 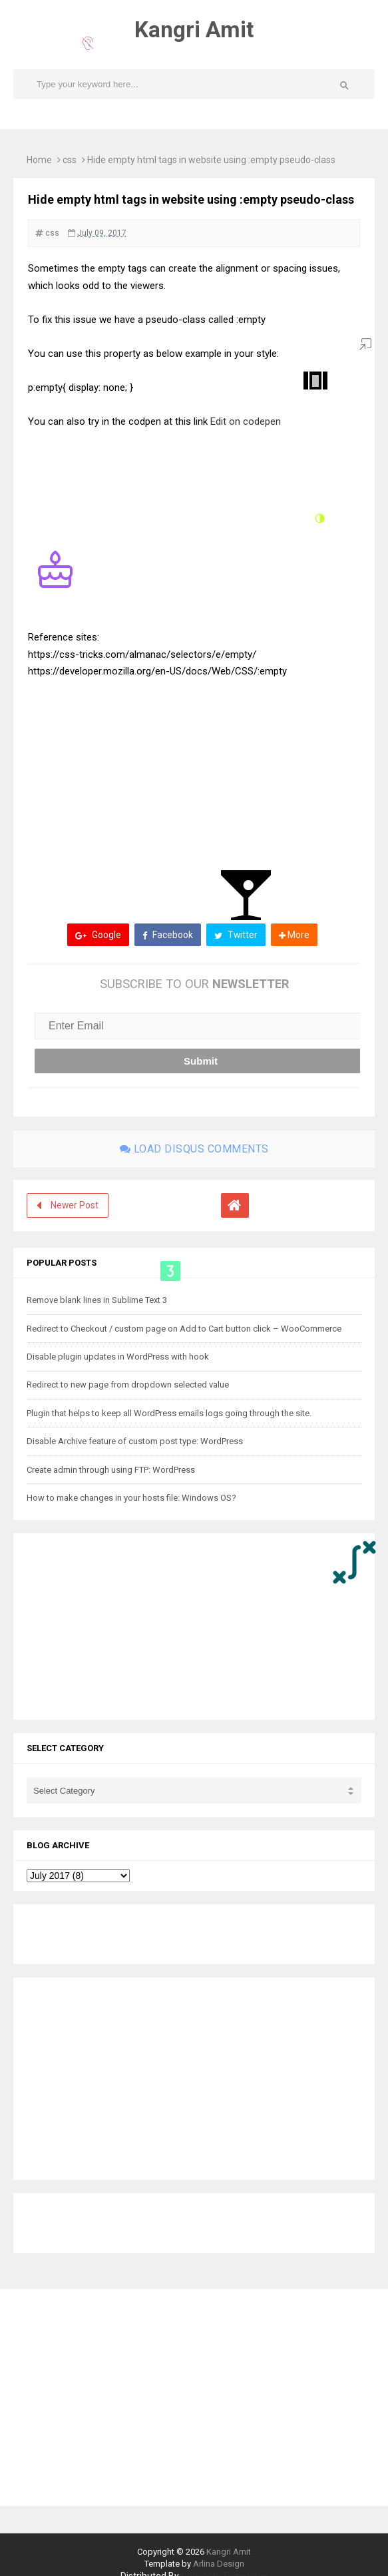 I want to click on view birthday or celebration reminders, so click(x=55, y=572).